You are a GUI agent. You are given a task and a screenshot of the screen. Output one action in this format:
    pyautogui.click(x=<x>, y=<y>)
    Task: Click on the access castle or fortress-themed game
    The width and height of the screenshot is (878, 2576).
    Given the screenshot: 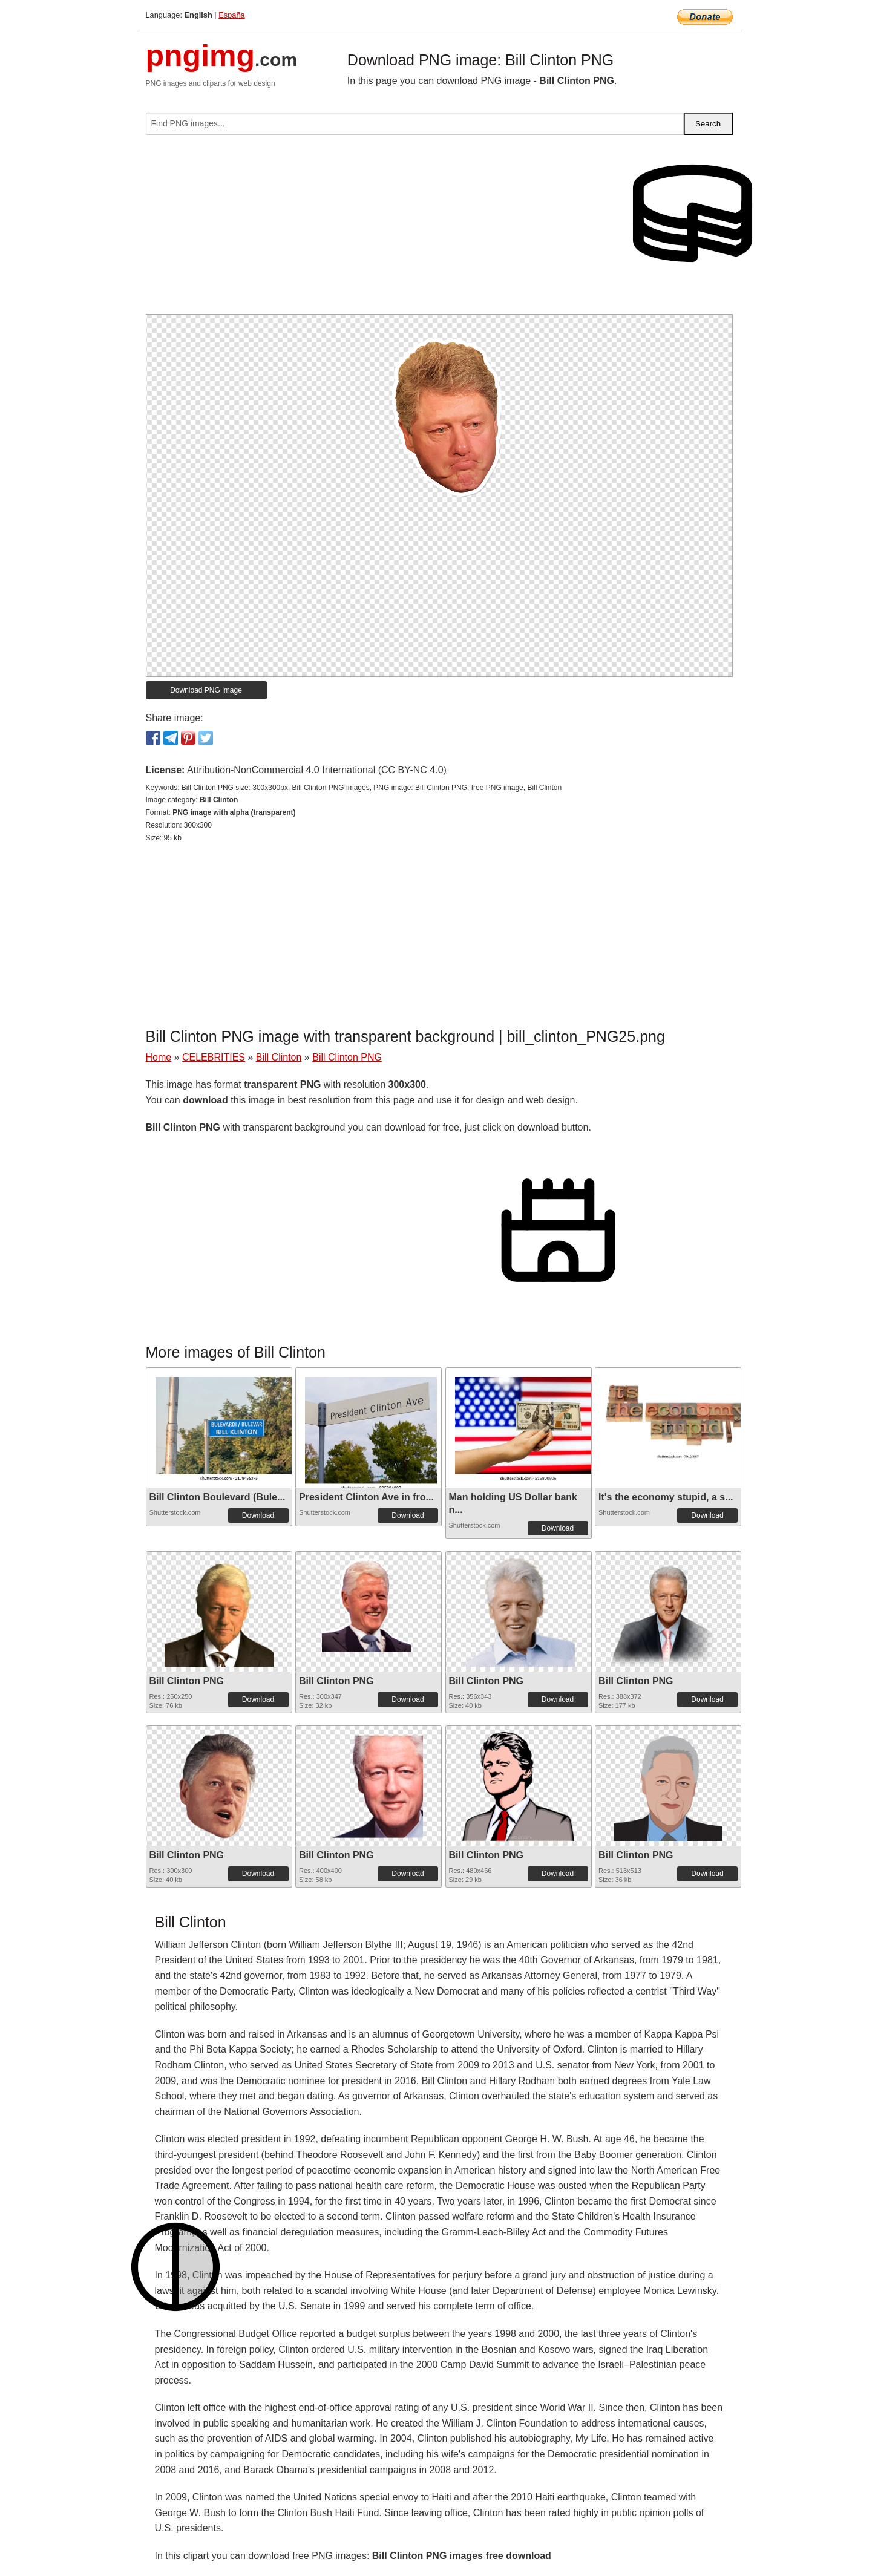 What is the action you would take?
    pyautogui.click(x=558, y=1230)
    